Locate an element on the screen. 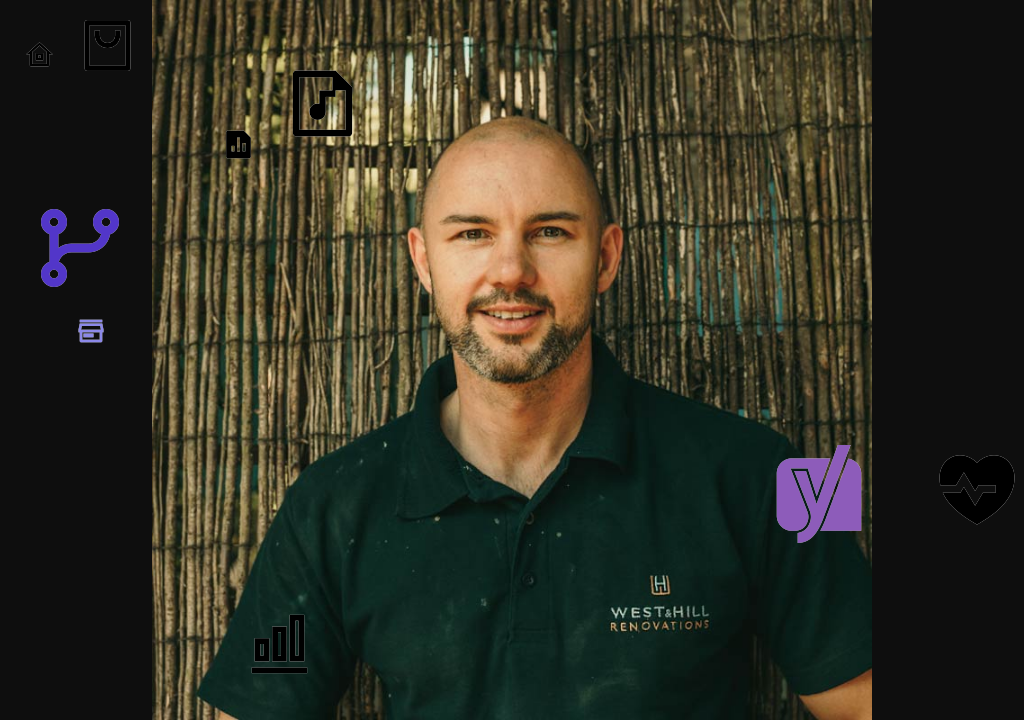 The image size is (1024, 720). view repository branches is located at coordinates (80, 248).